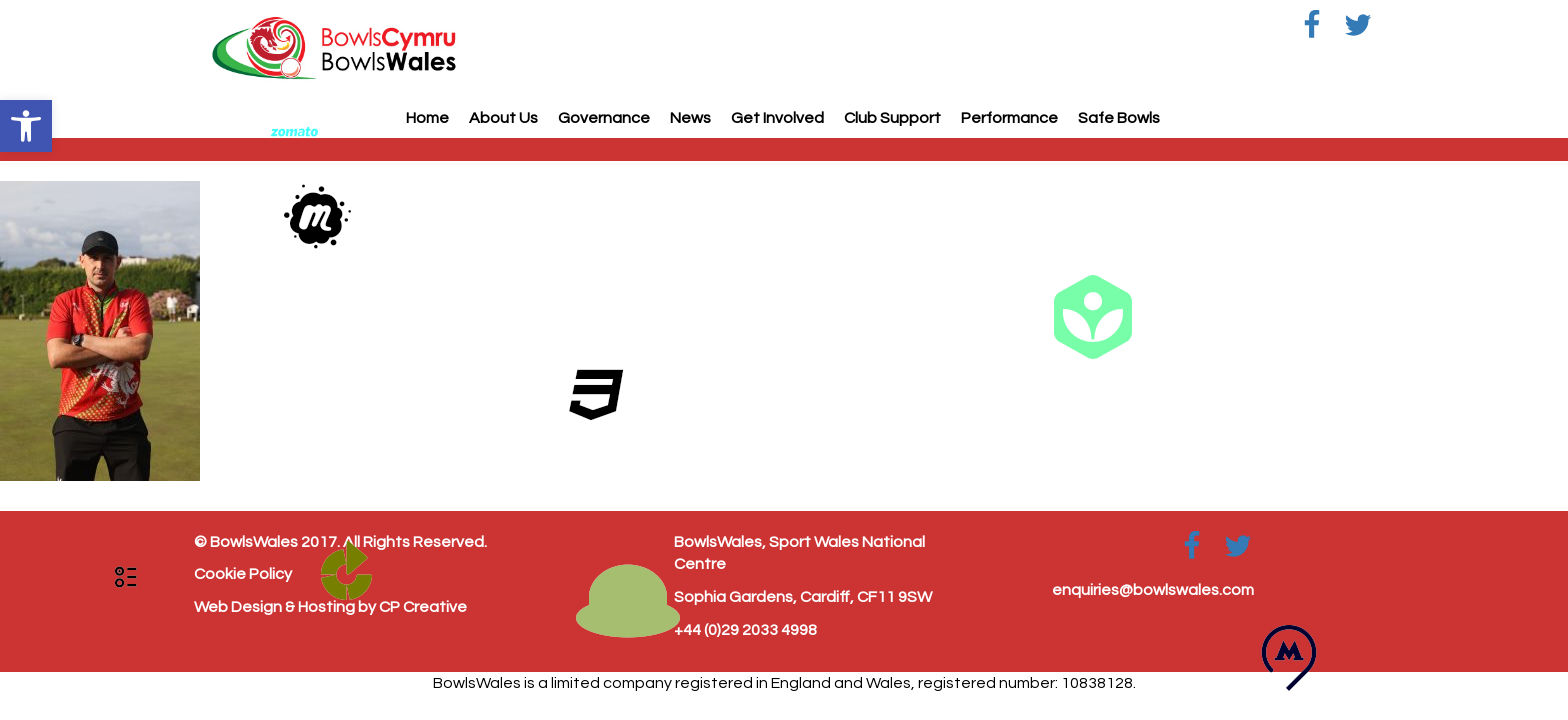  What do you see at coordinates (317, 216) in the screenshot?
I see `open the Meetup app` at bounding box center [317, 216].